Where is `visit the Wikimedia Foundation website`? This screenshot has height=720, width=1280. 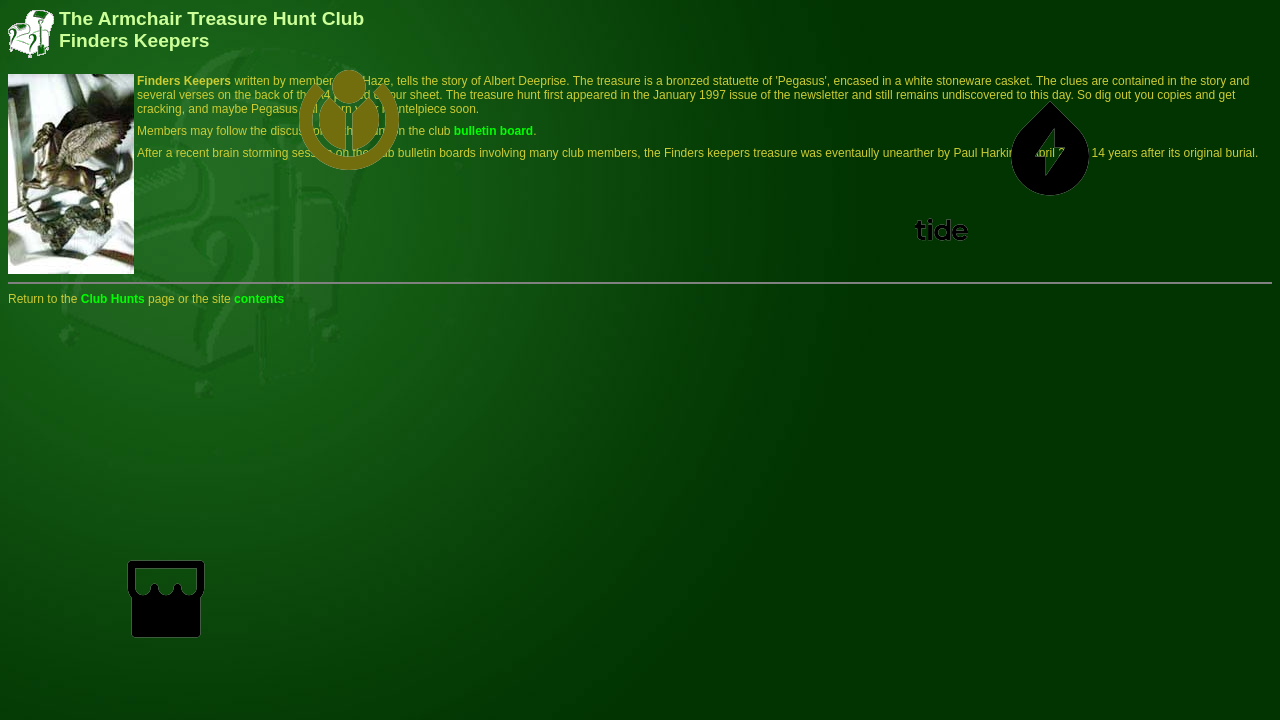 visit the Wikimedia Foundation website is located at coordinates (349, 120).